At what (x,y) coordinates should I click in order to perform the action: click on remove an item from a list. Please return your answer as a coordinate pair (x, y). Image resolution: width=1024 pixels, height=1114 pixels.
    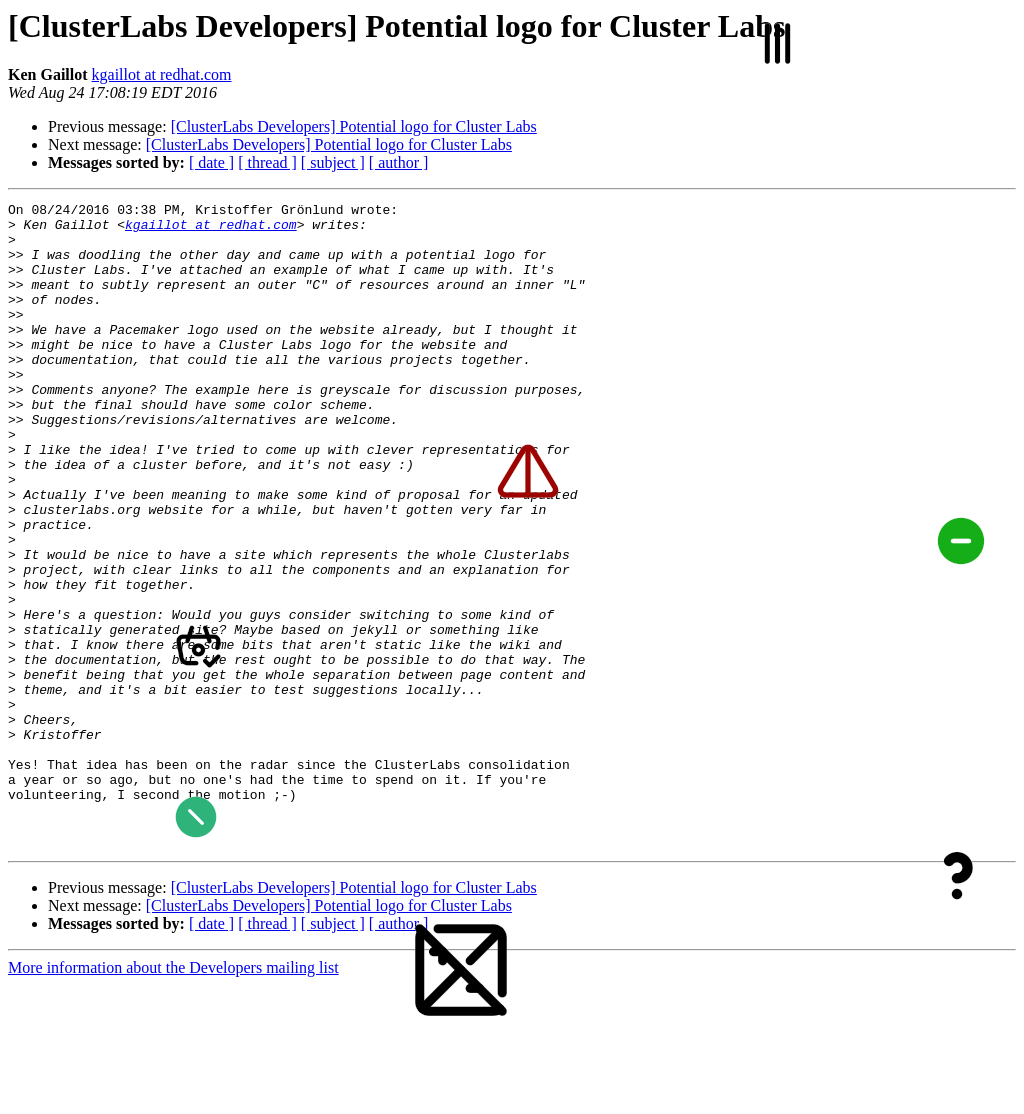
    Looking at the image, I should click on (961, 541).